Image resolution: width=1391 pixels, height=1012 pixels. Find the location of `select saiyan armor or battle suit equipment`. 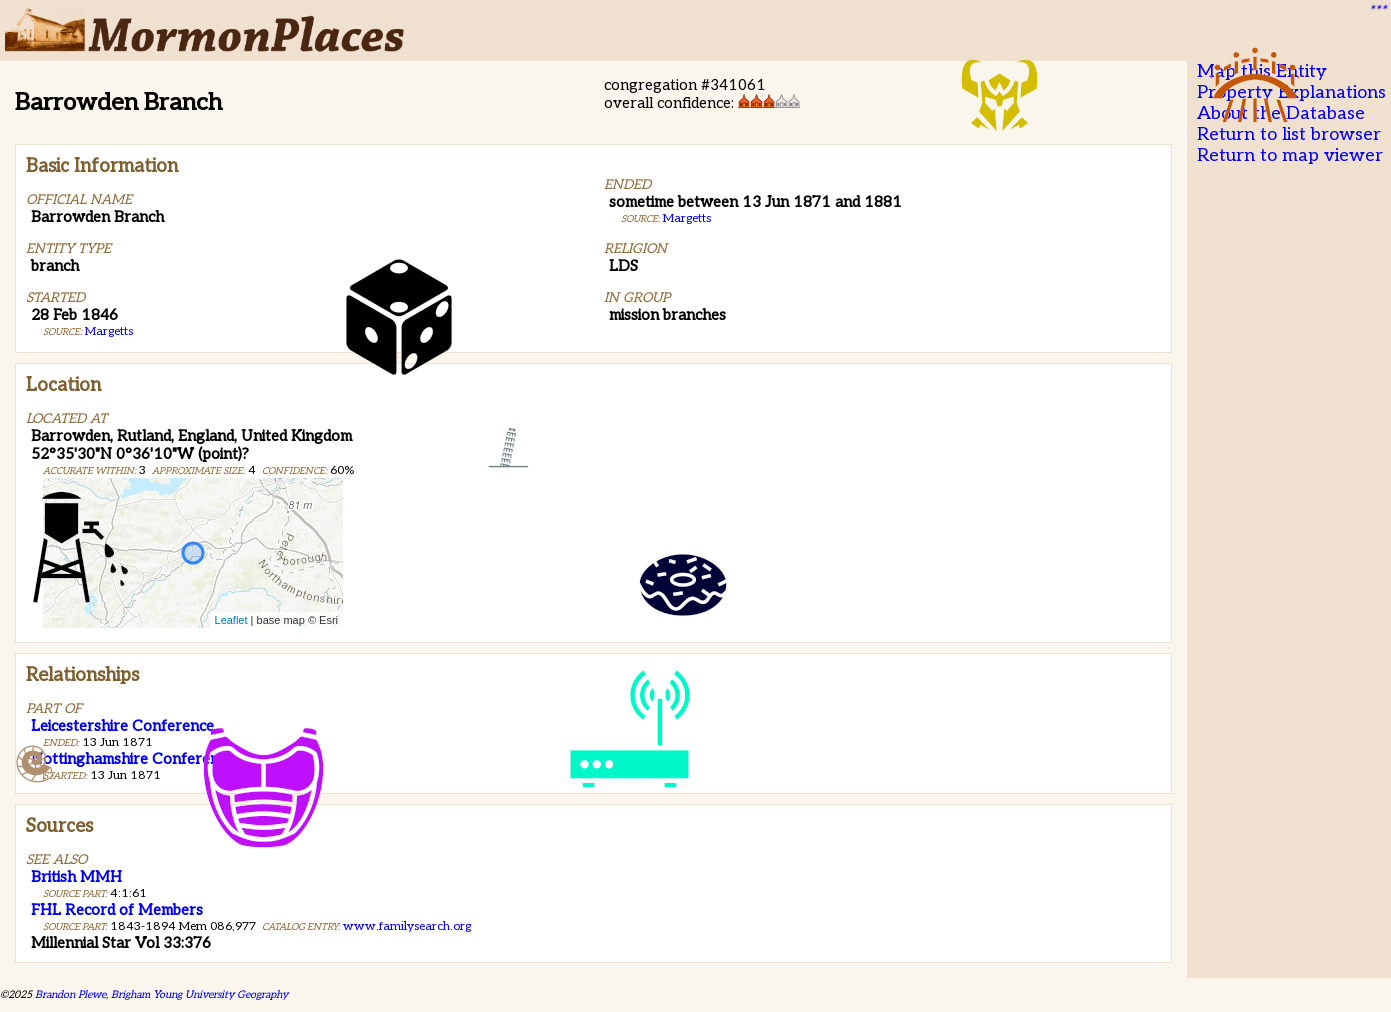

select saiyan armor or battle suit equipment is located at coordinates (263, 785).